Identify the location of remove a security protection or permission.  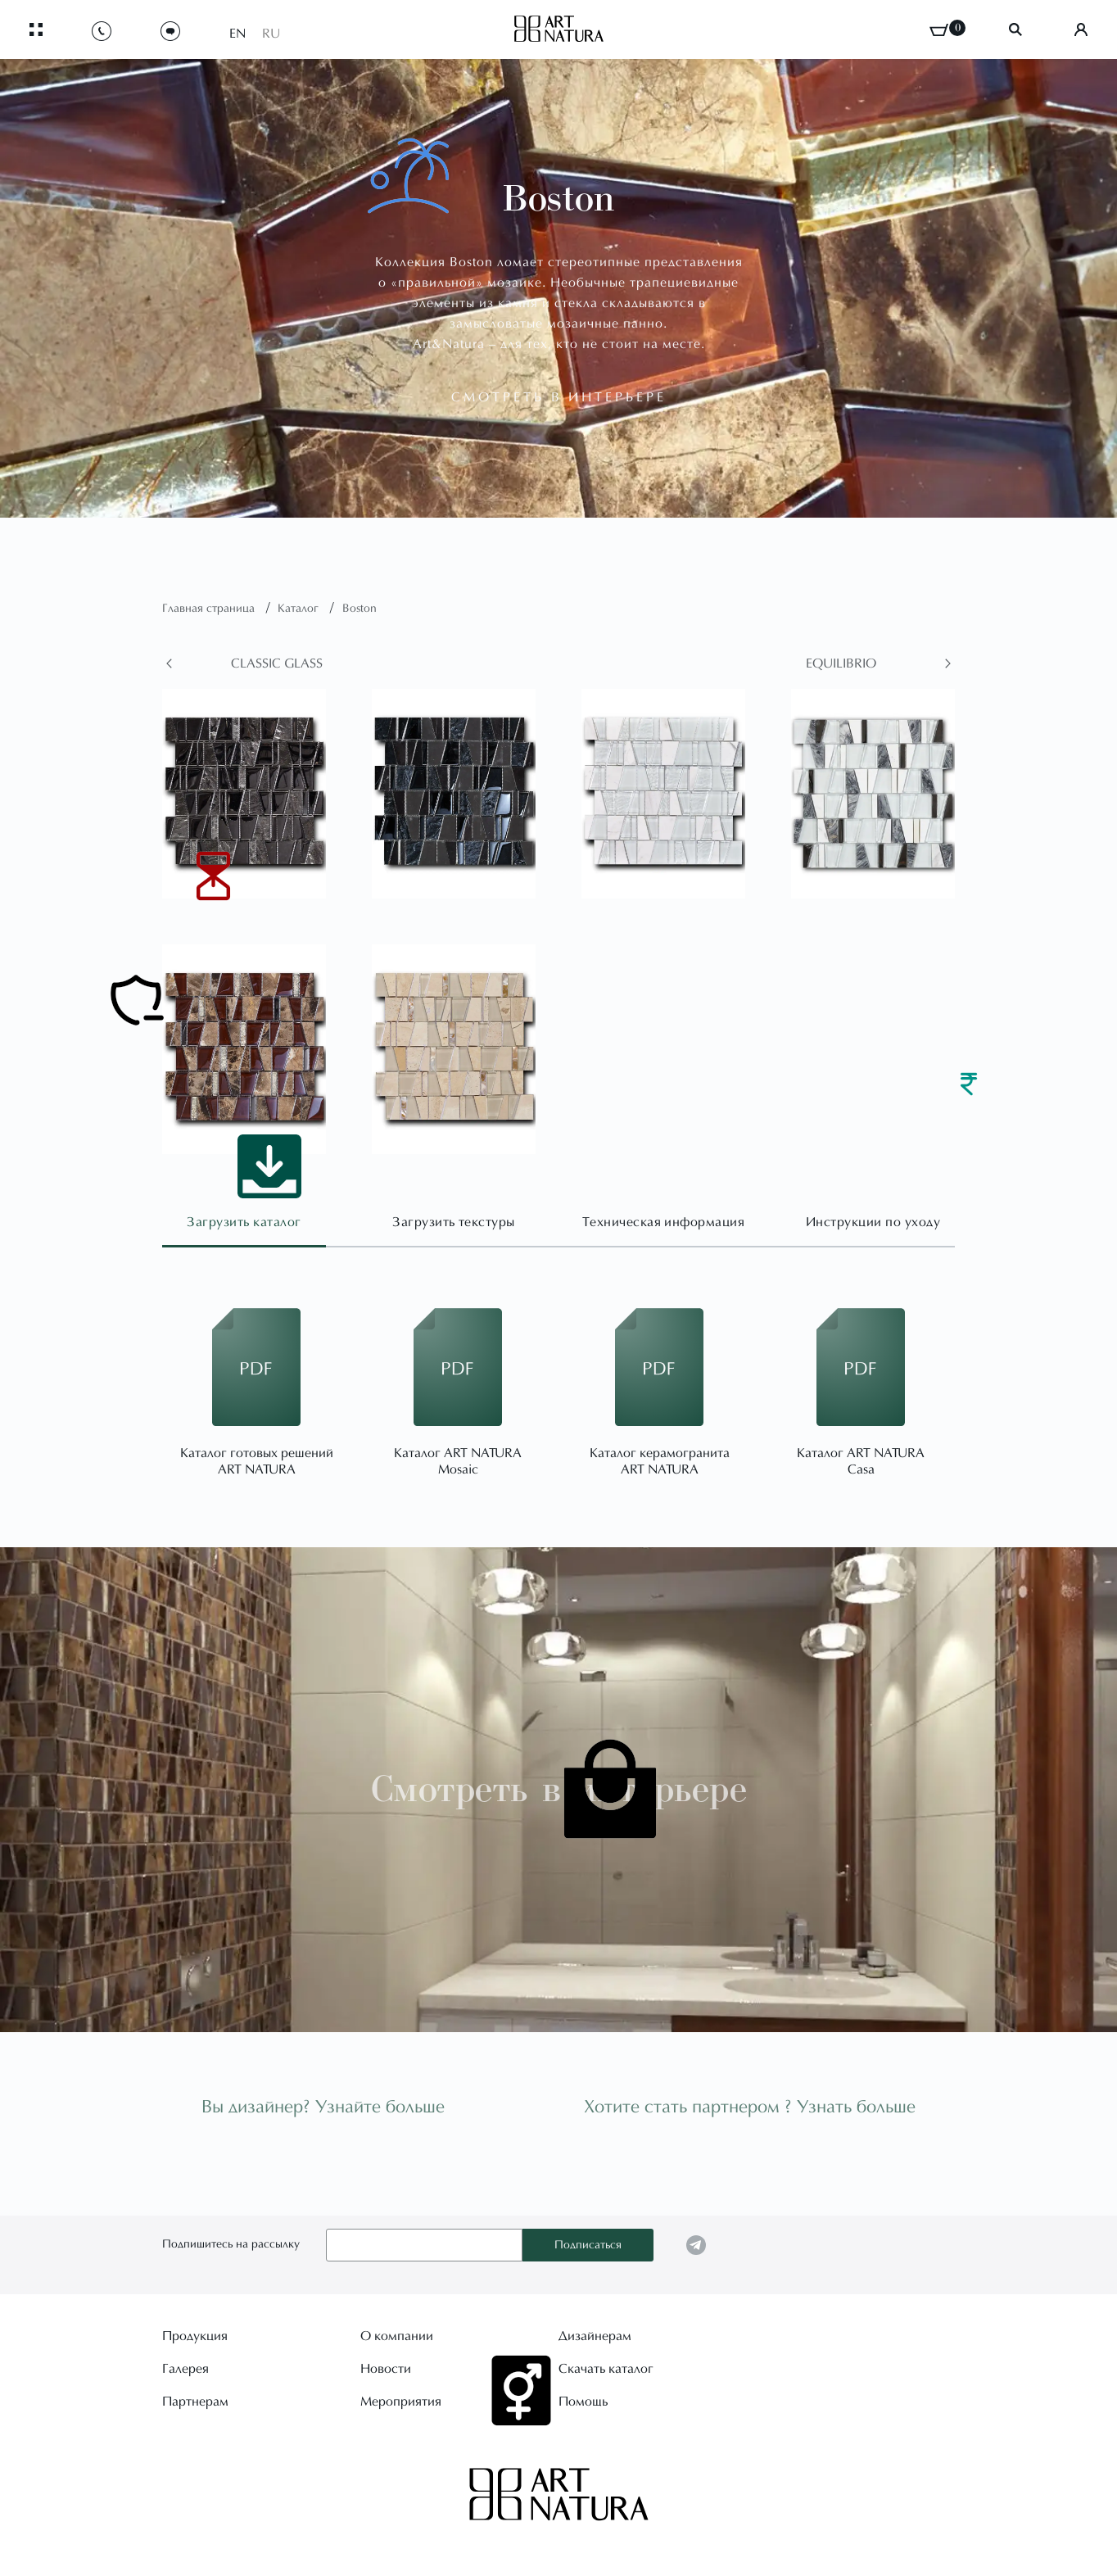
(136, 1000).